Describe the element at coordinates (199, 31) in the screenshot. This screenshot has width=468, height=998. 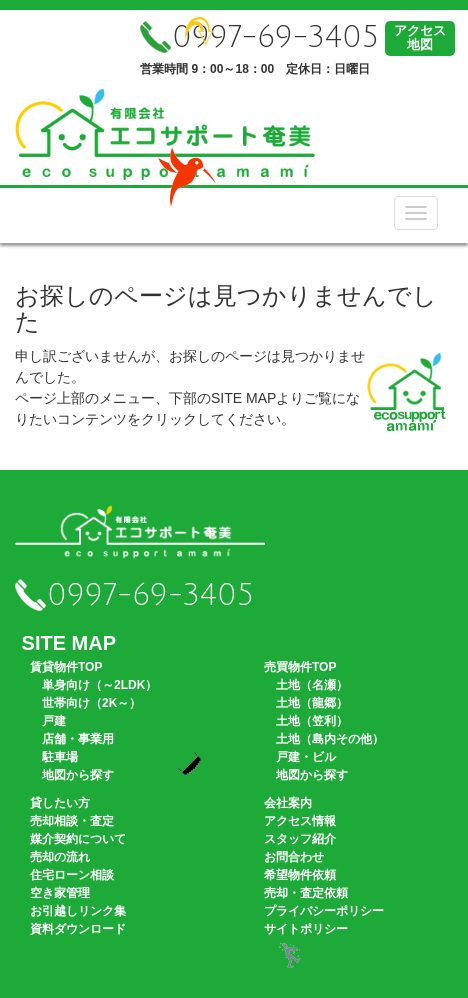
I see `undo or revert last action` at that location.